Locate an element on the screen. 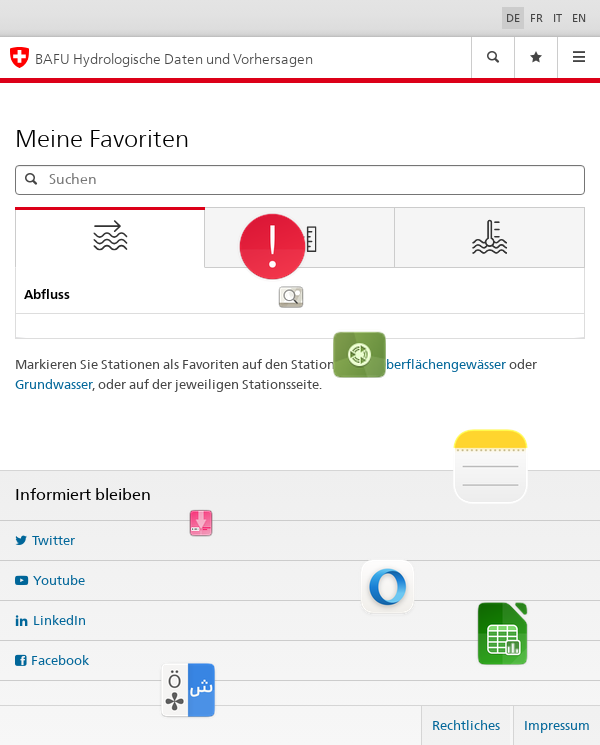 This screenshot has height=745, width=600. open tomboy notes app is located at coordinates (490, 466).